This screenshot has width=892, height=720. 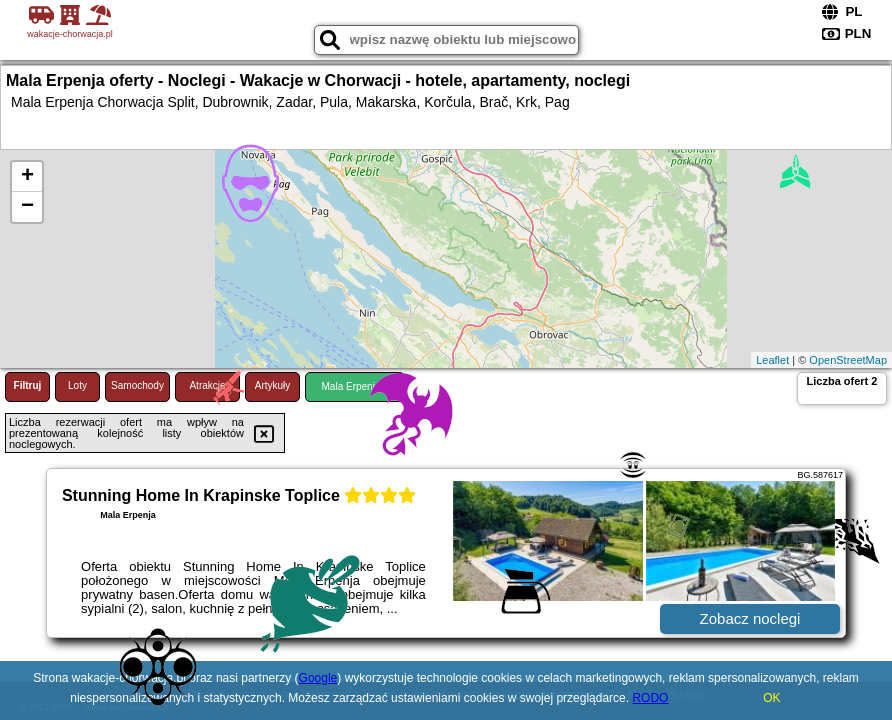 I want to click on select mp5 submachine gun in weapon loadout, so click(x=229, y=387).